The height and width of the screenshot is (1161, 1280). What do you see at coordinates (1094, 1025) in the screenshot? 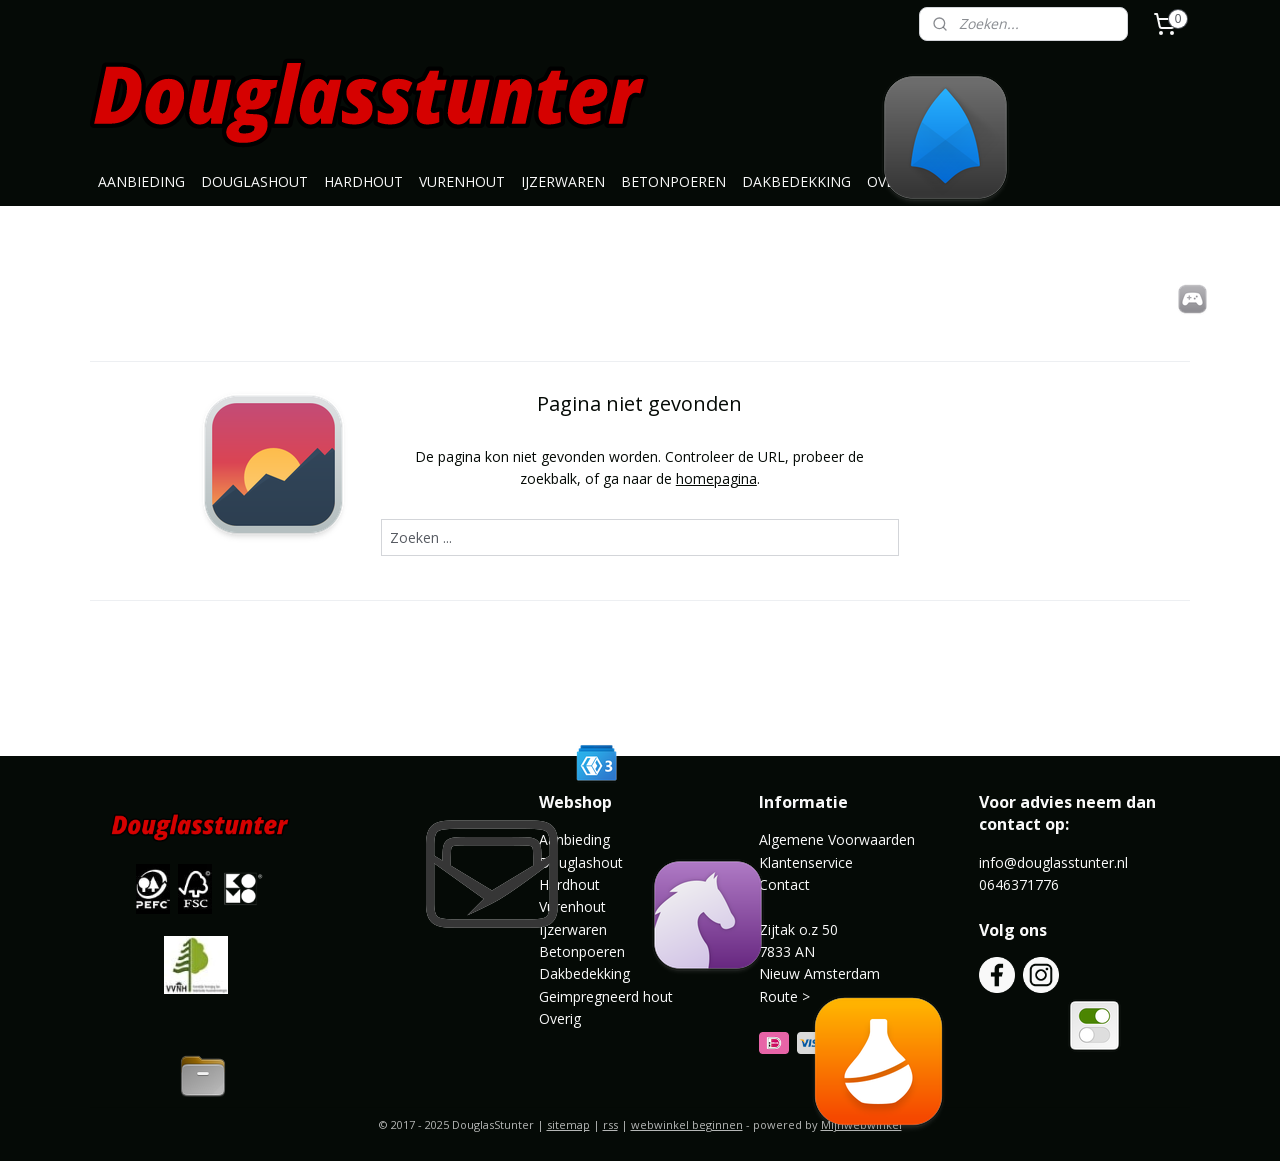
I see `open desktop preferences or settings` at bounding box center [1094, 1025].